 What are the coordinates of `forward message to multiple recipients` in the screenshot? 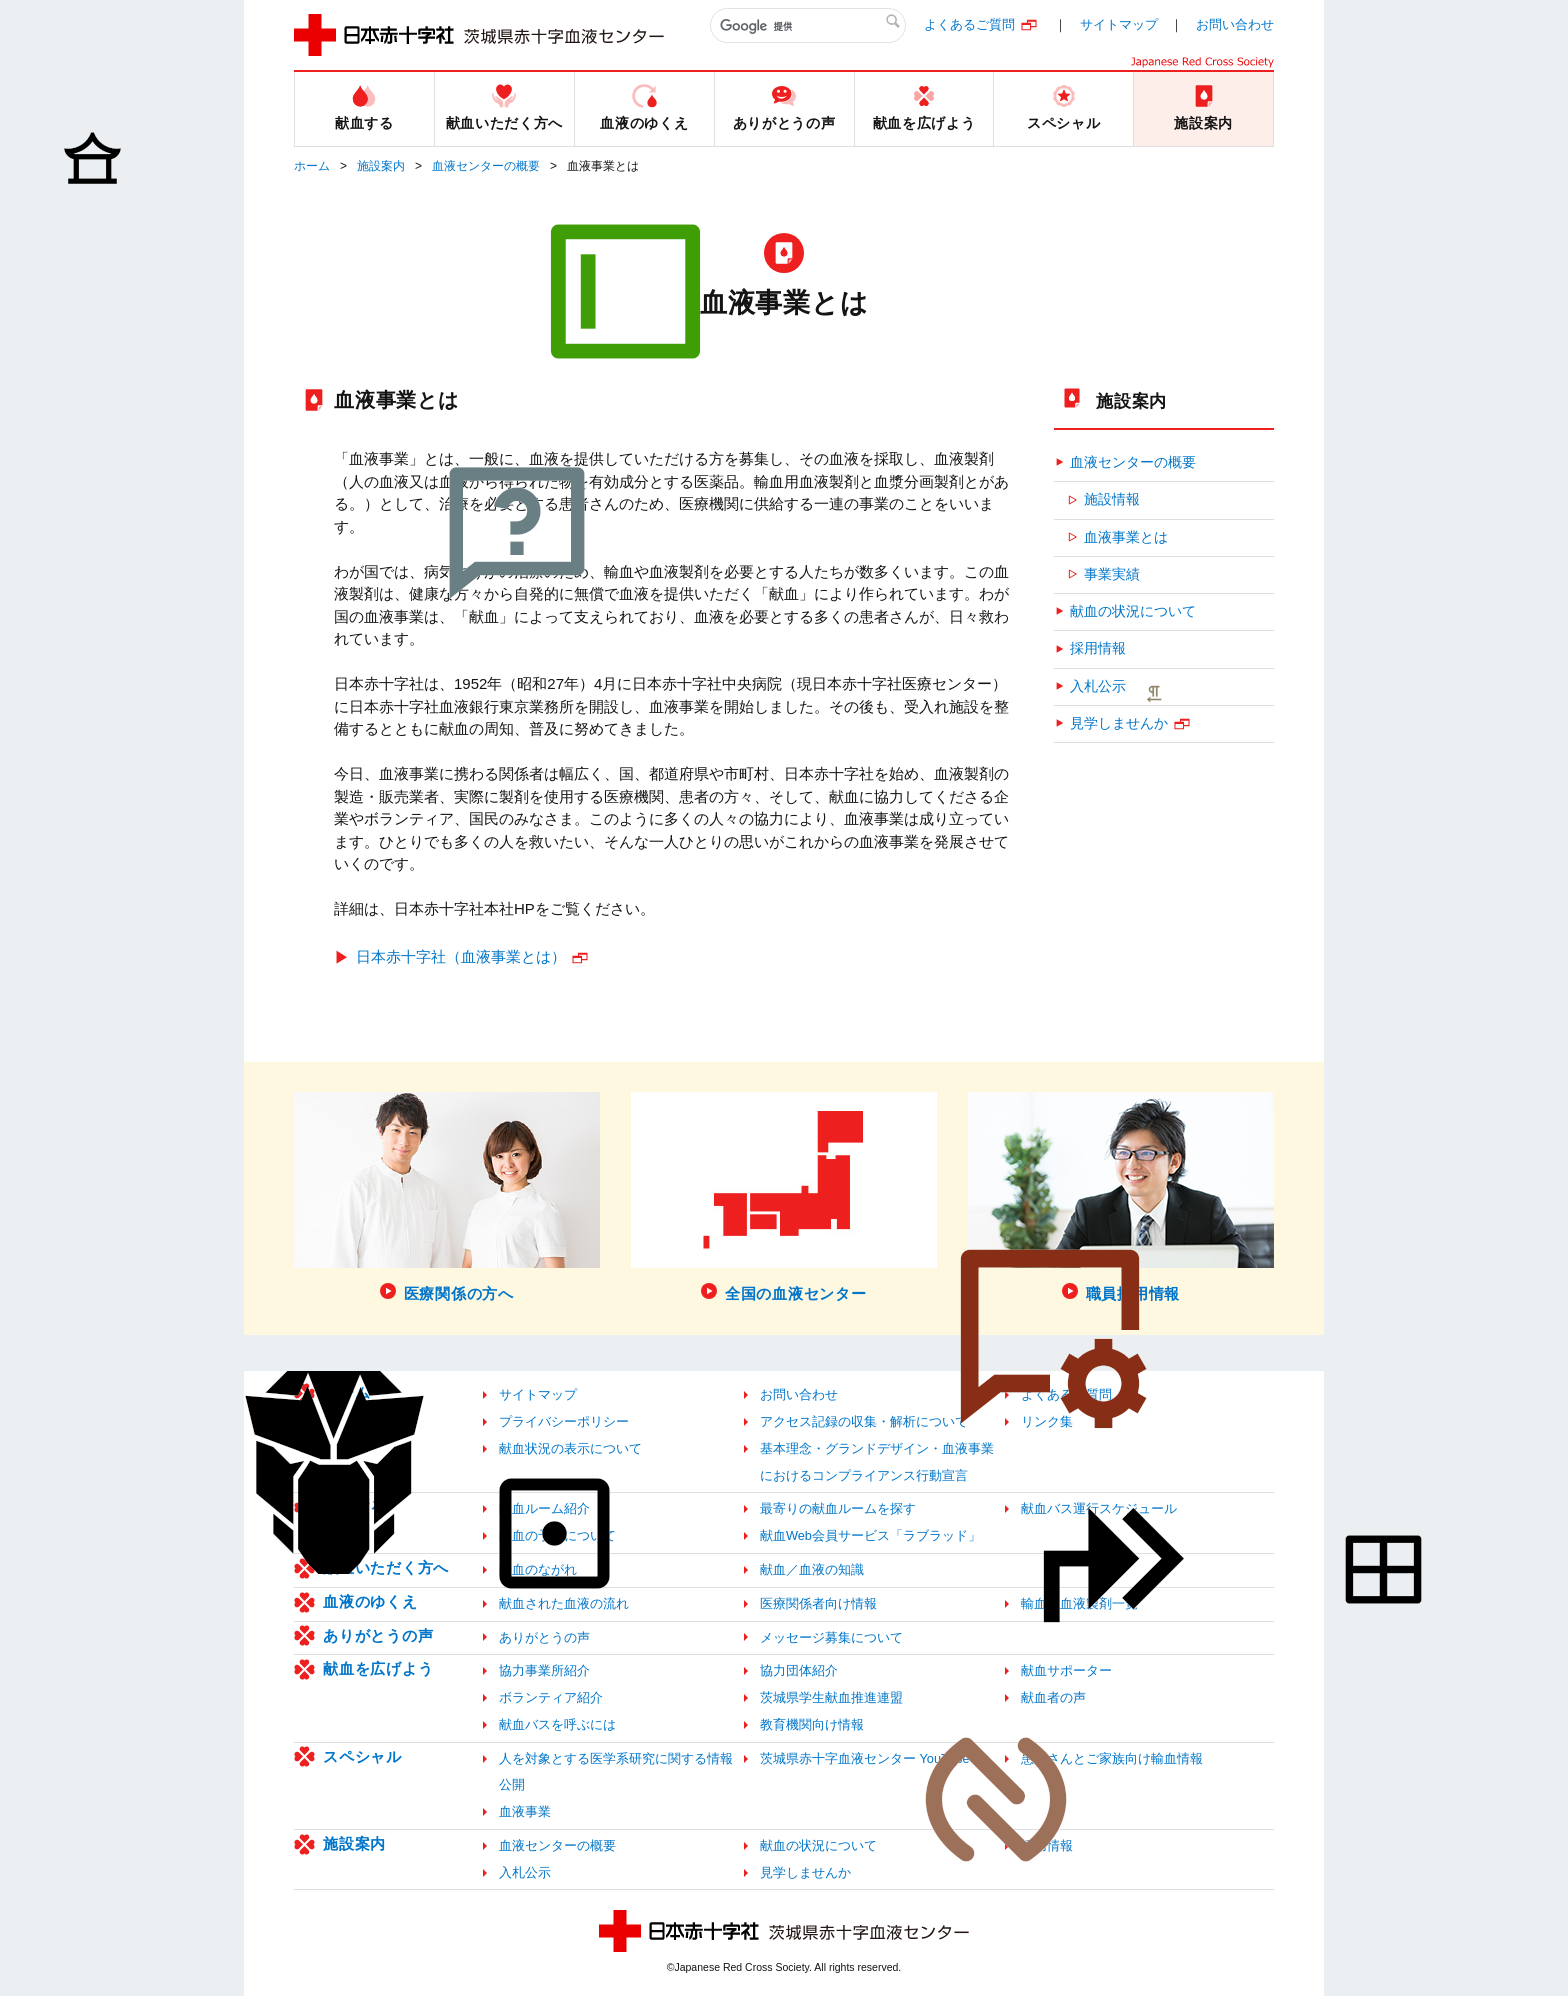 It's located at (1107, 1566).